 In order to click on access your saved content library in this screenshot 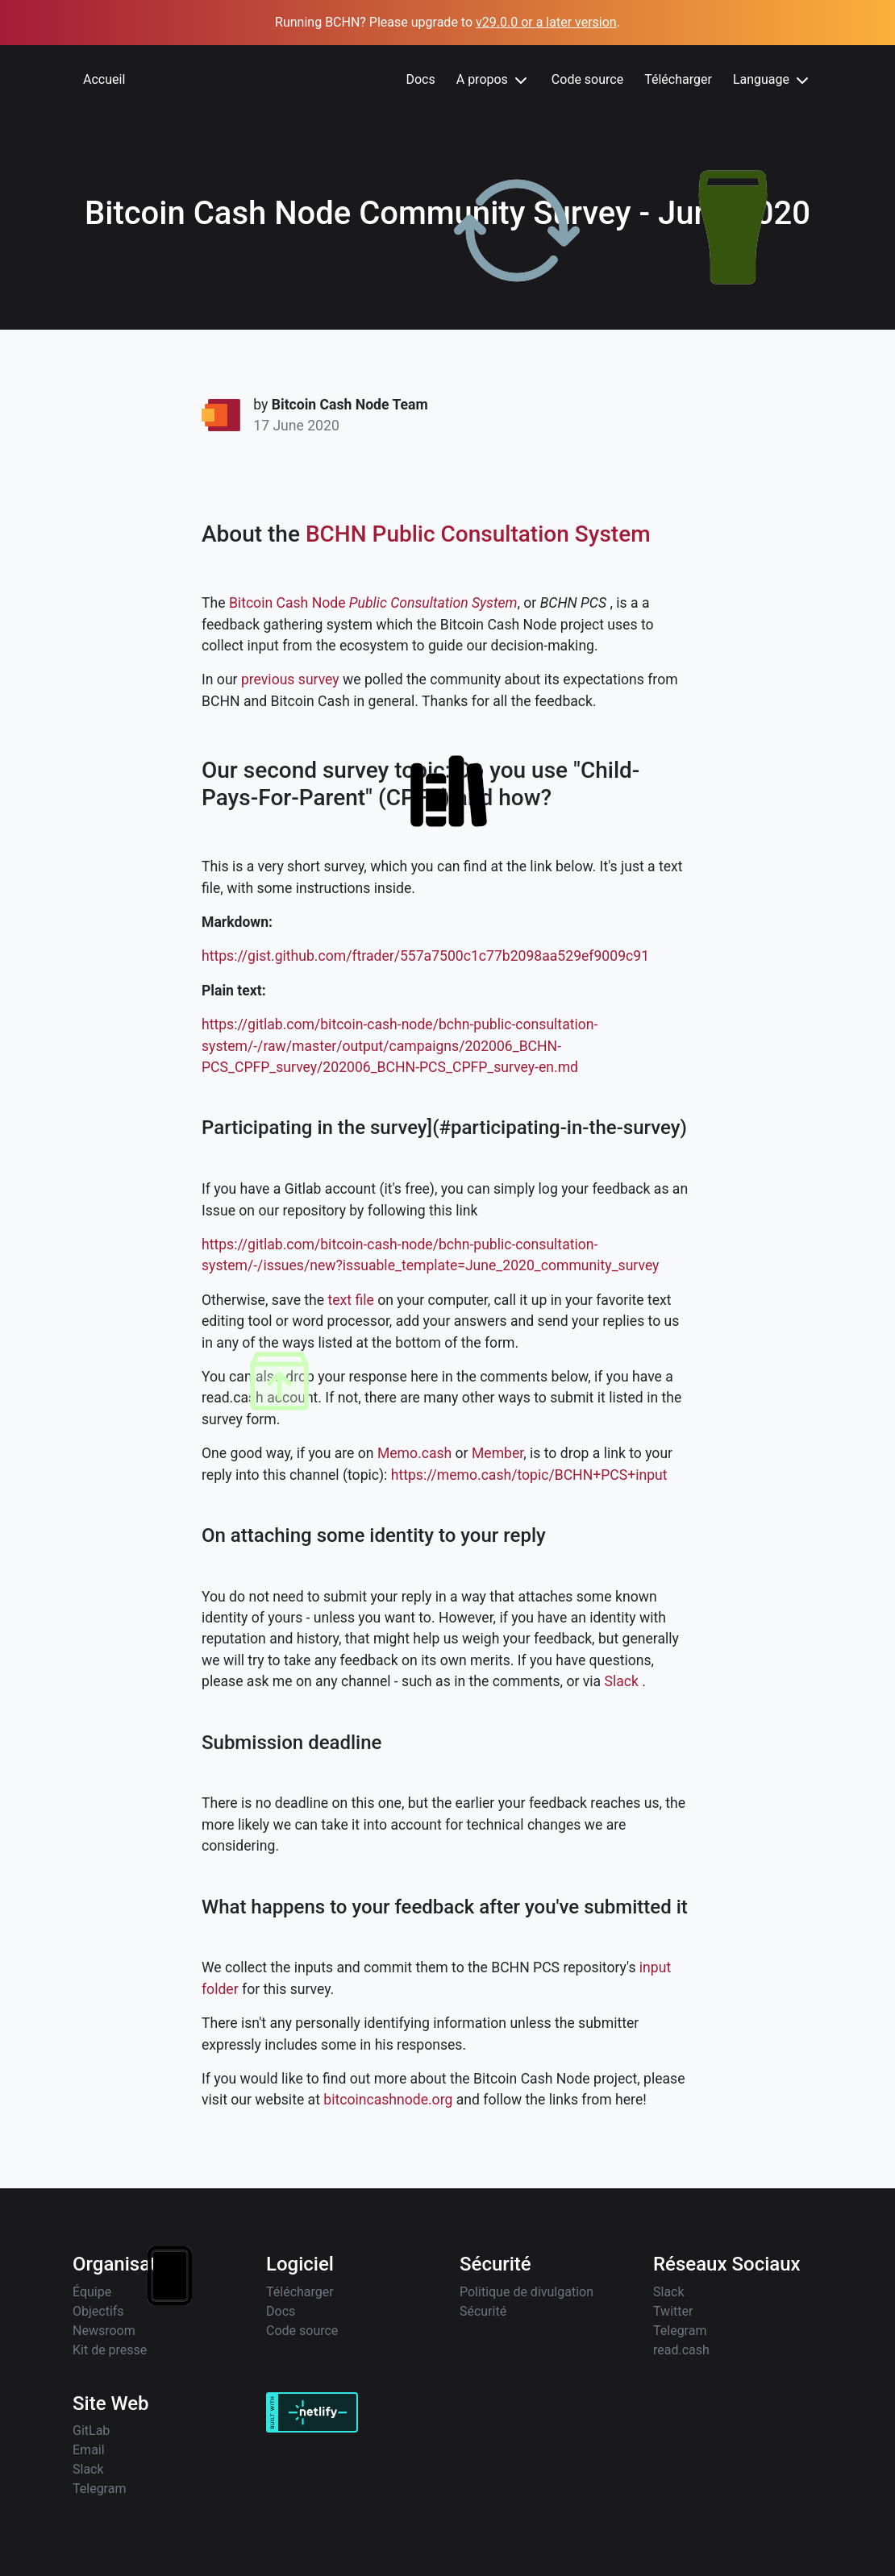, I will do `click(448, 791)`.